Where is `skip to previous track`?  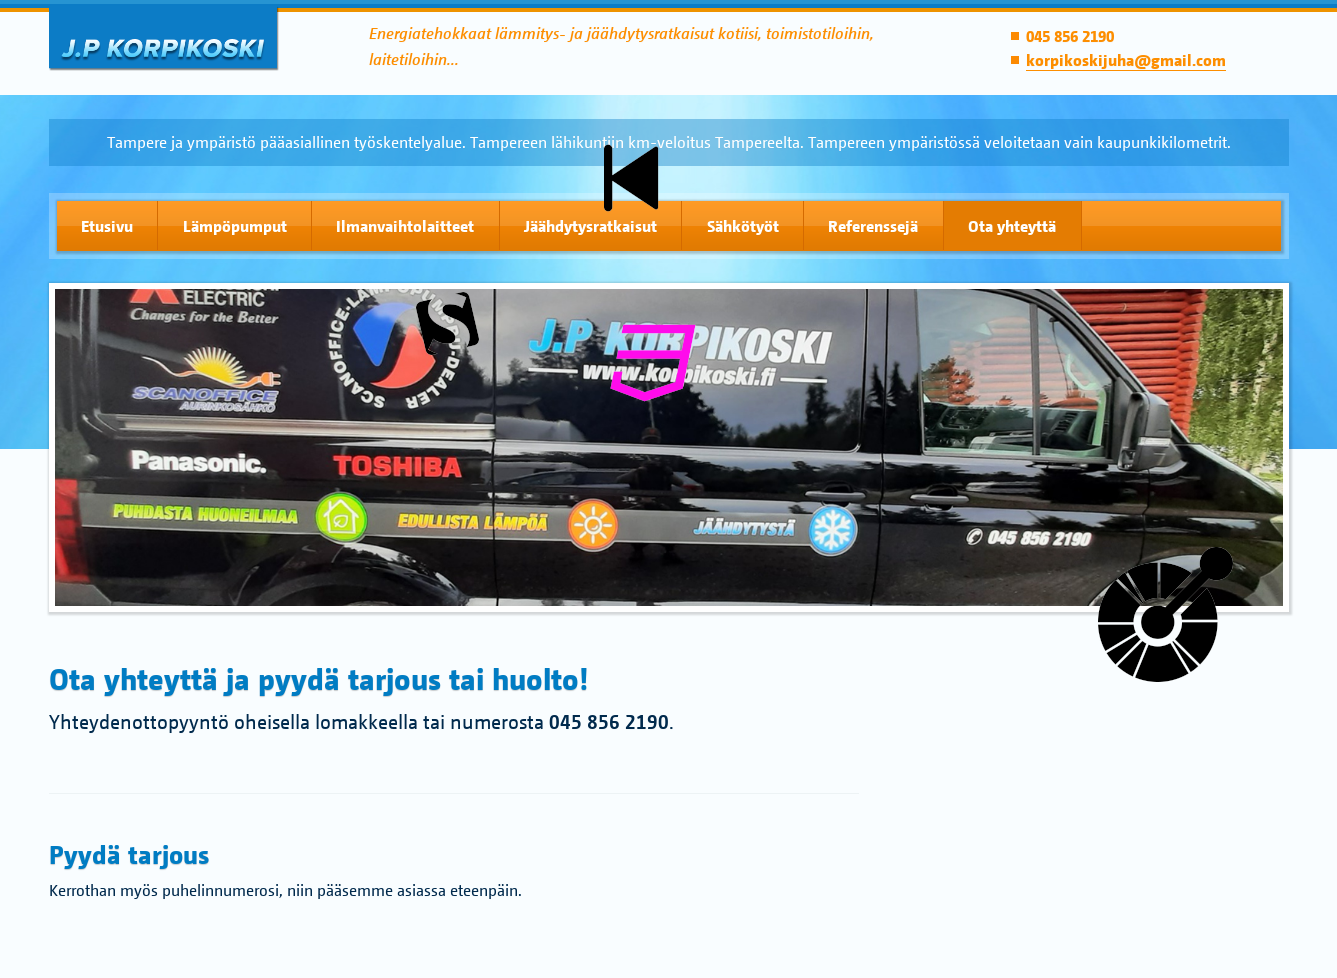 skip to previous track is located at coordinates (629, 178).